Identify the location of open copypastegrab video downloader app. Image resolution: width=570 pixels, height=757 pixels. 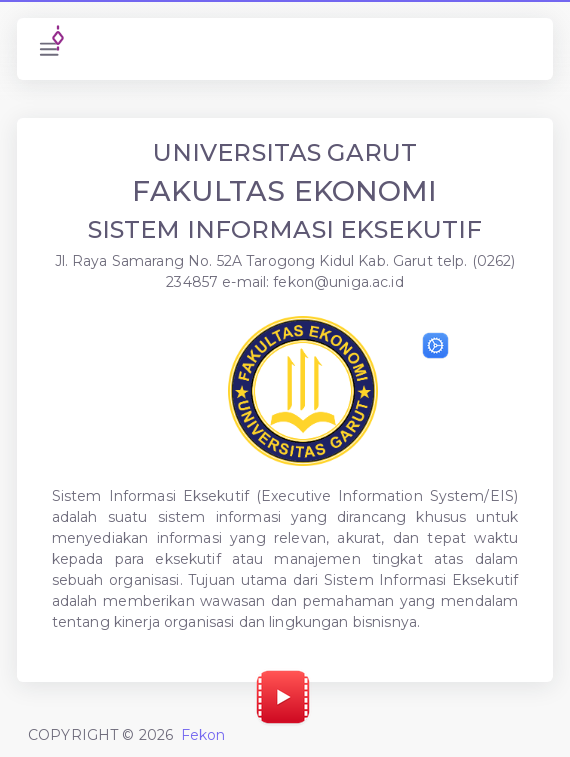
(283, 697).